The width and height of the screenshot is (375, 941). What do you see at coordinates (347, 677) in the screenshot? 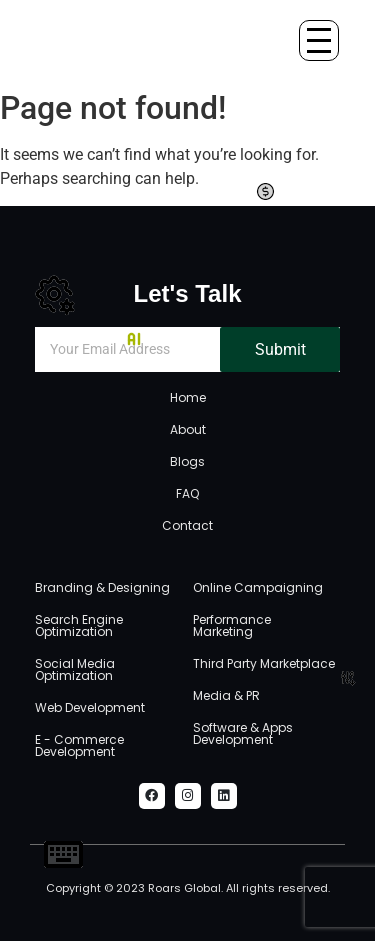
I see `adjust settings or preferences` at bounding box center [347, 677].